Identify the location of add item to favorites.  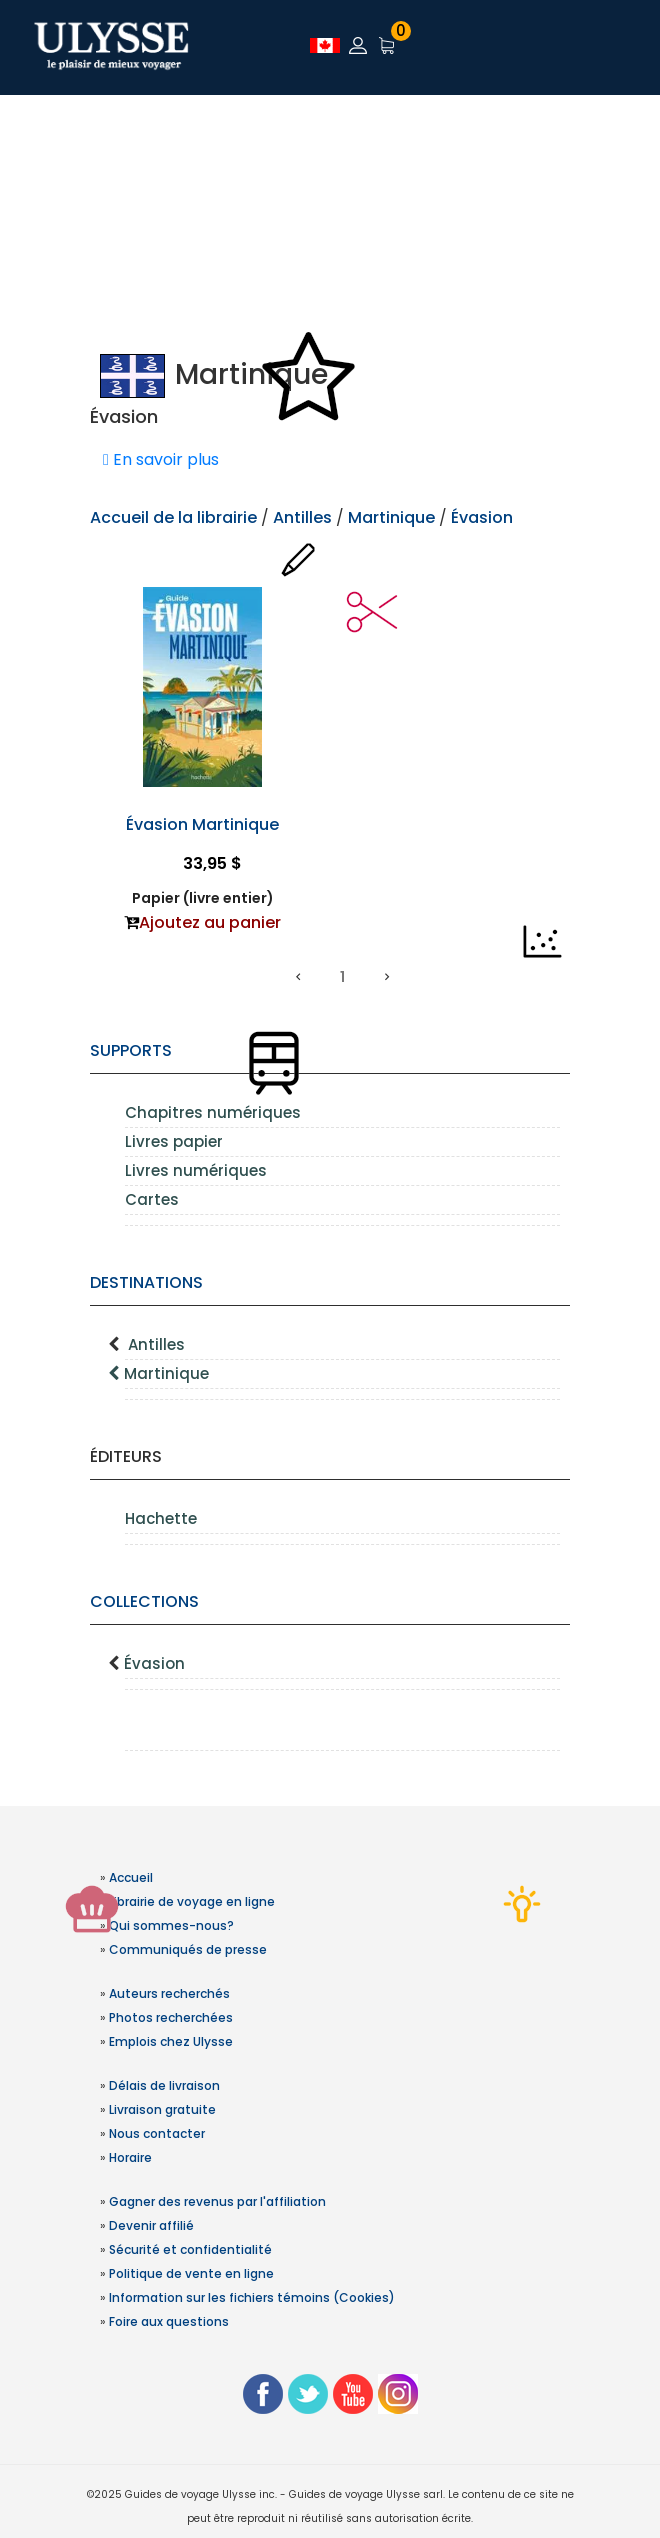
(308, 380).